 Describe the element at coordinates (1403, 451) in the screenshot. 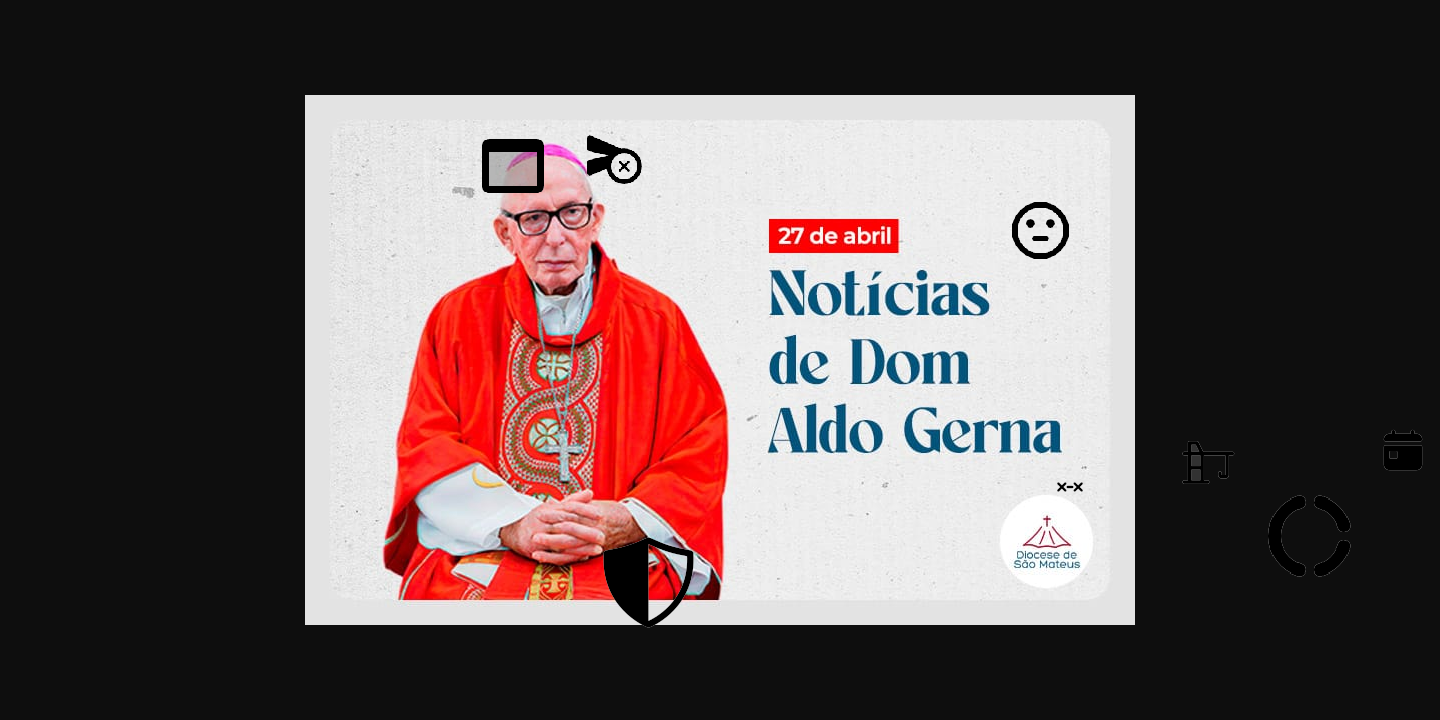

I see `open the calendar or schedule view` at that location.